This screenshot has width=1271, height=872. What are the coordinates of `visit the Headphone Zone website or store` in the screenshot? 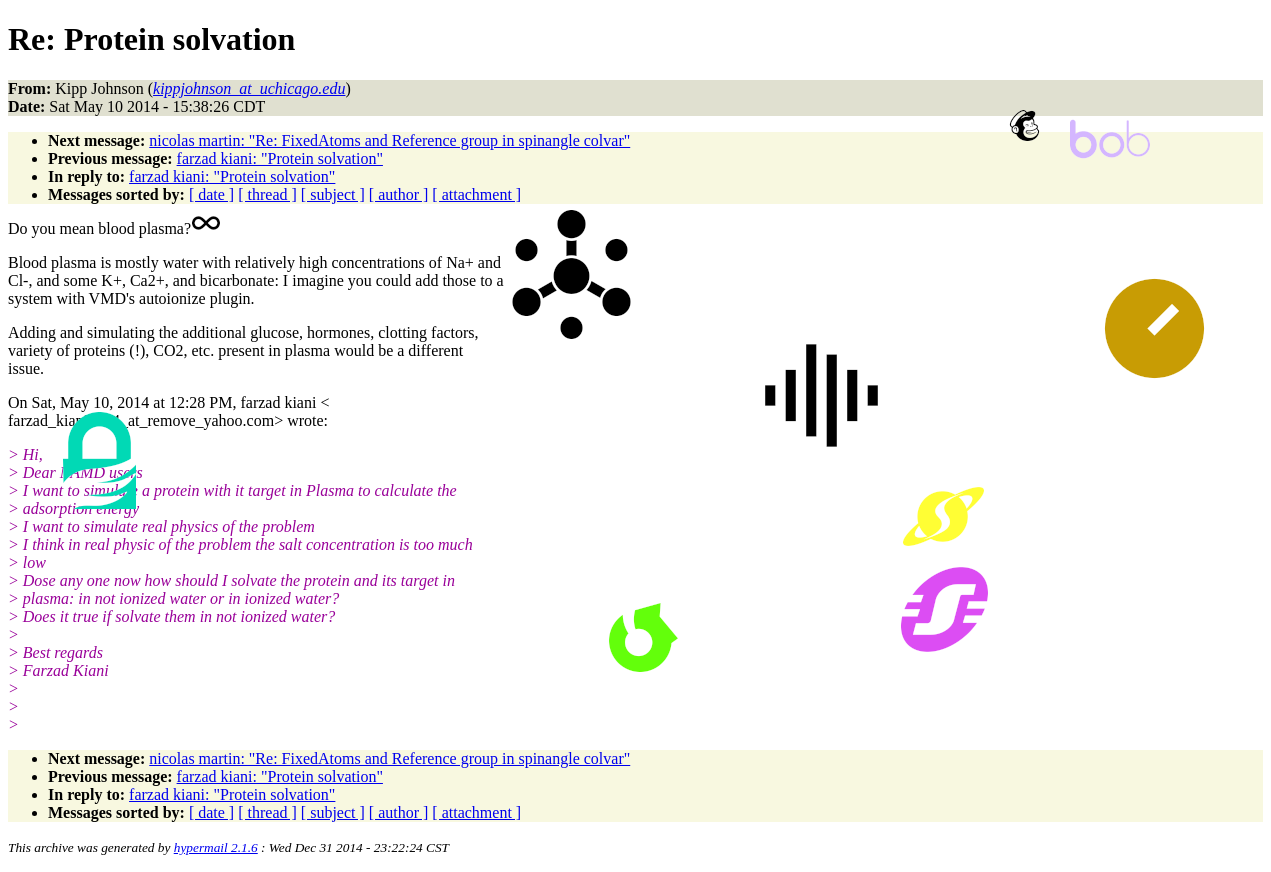 It's located at (643, 637).